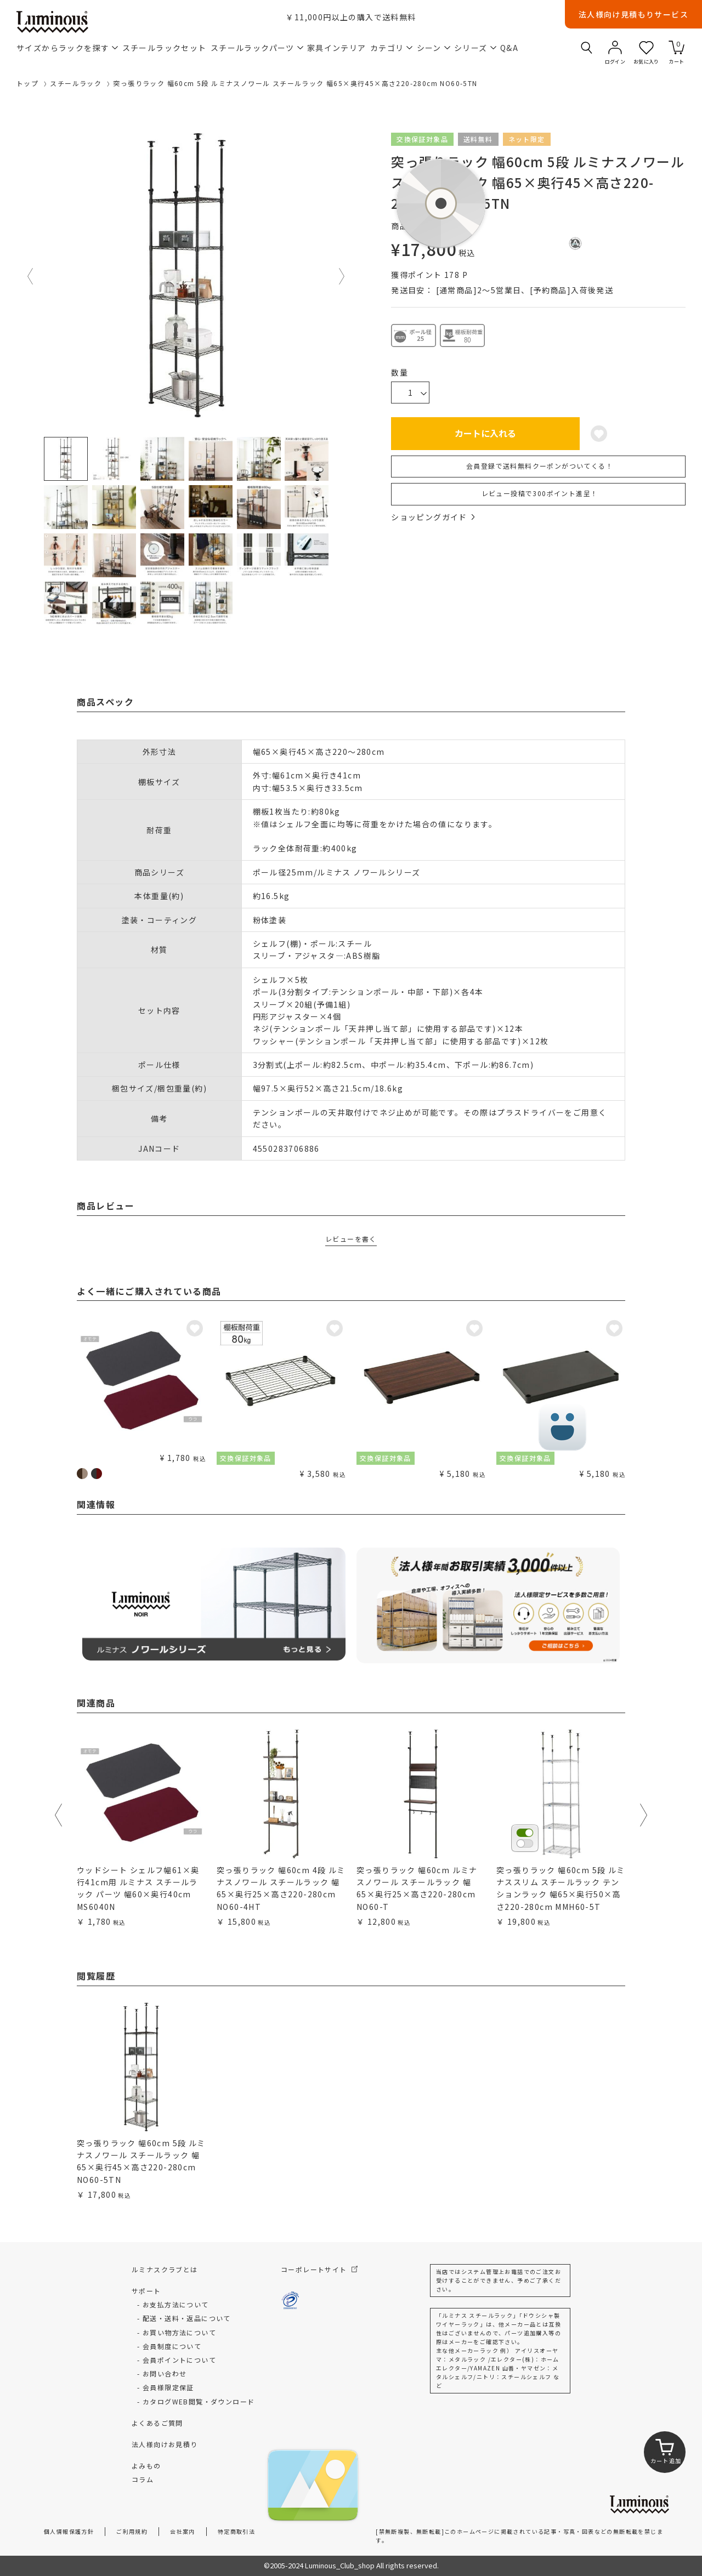 Image resolution: width=702 pixels, height=2576 pixels. Describe the element at coordinates (575, 243) in the screenshot. I see `open the software update manager` at that location.